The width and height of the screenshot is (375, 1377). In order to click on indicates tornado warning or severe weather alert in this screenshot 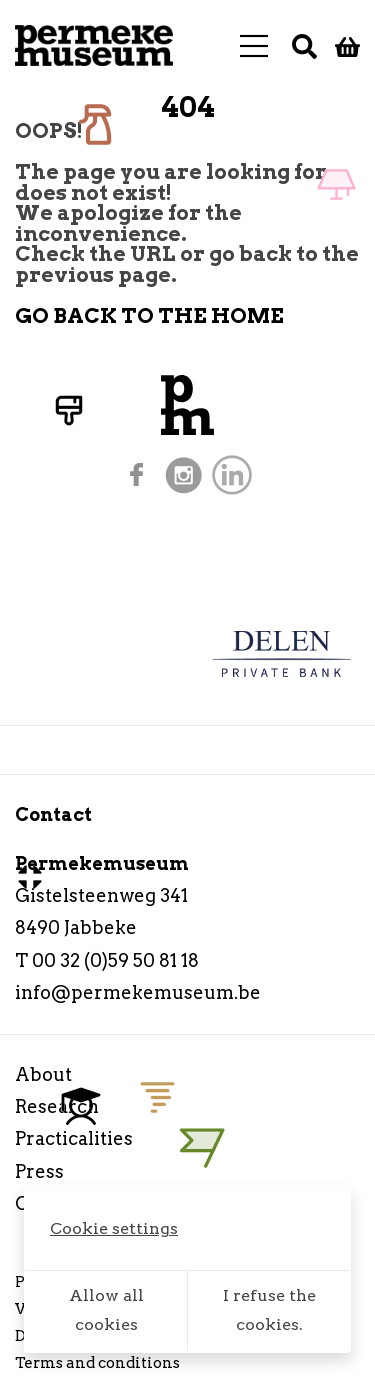, I will do `click(157, 1097)`.